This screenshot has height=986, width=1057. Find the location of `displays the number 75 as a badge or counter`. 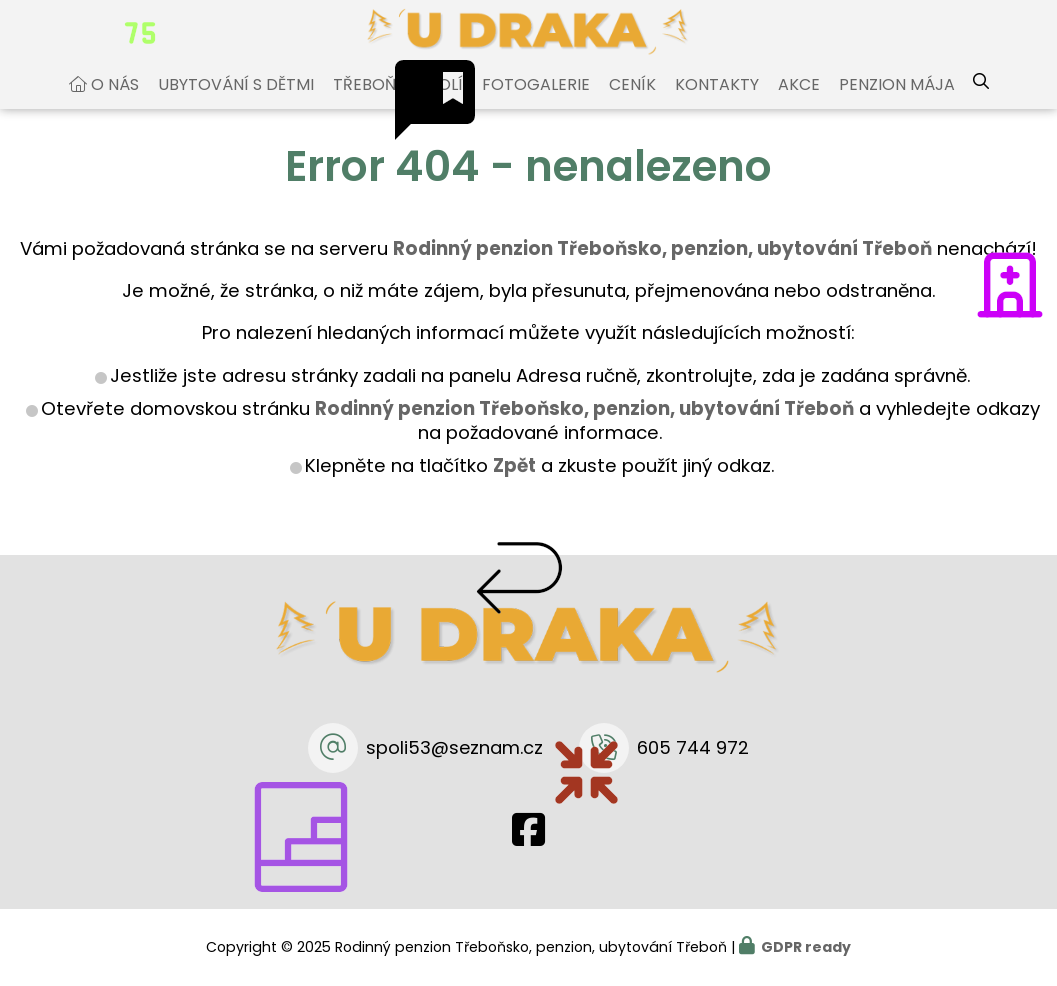

displays the number 75 as a badge or counter is located at coordinates (140, 33).